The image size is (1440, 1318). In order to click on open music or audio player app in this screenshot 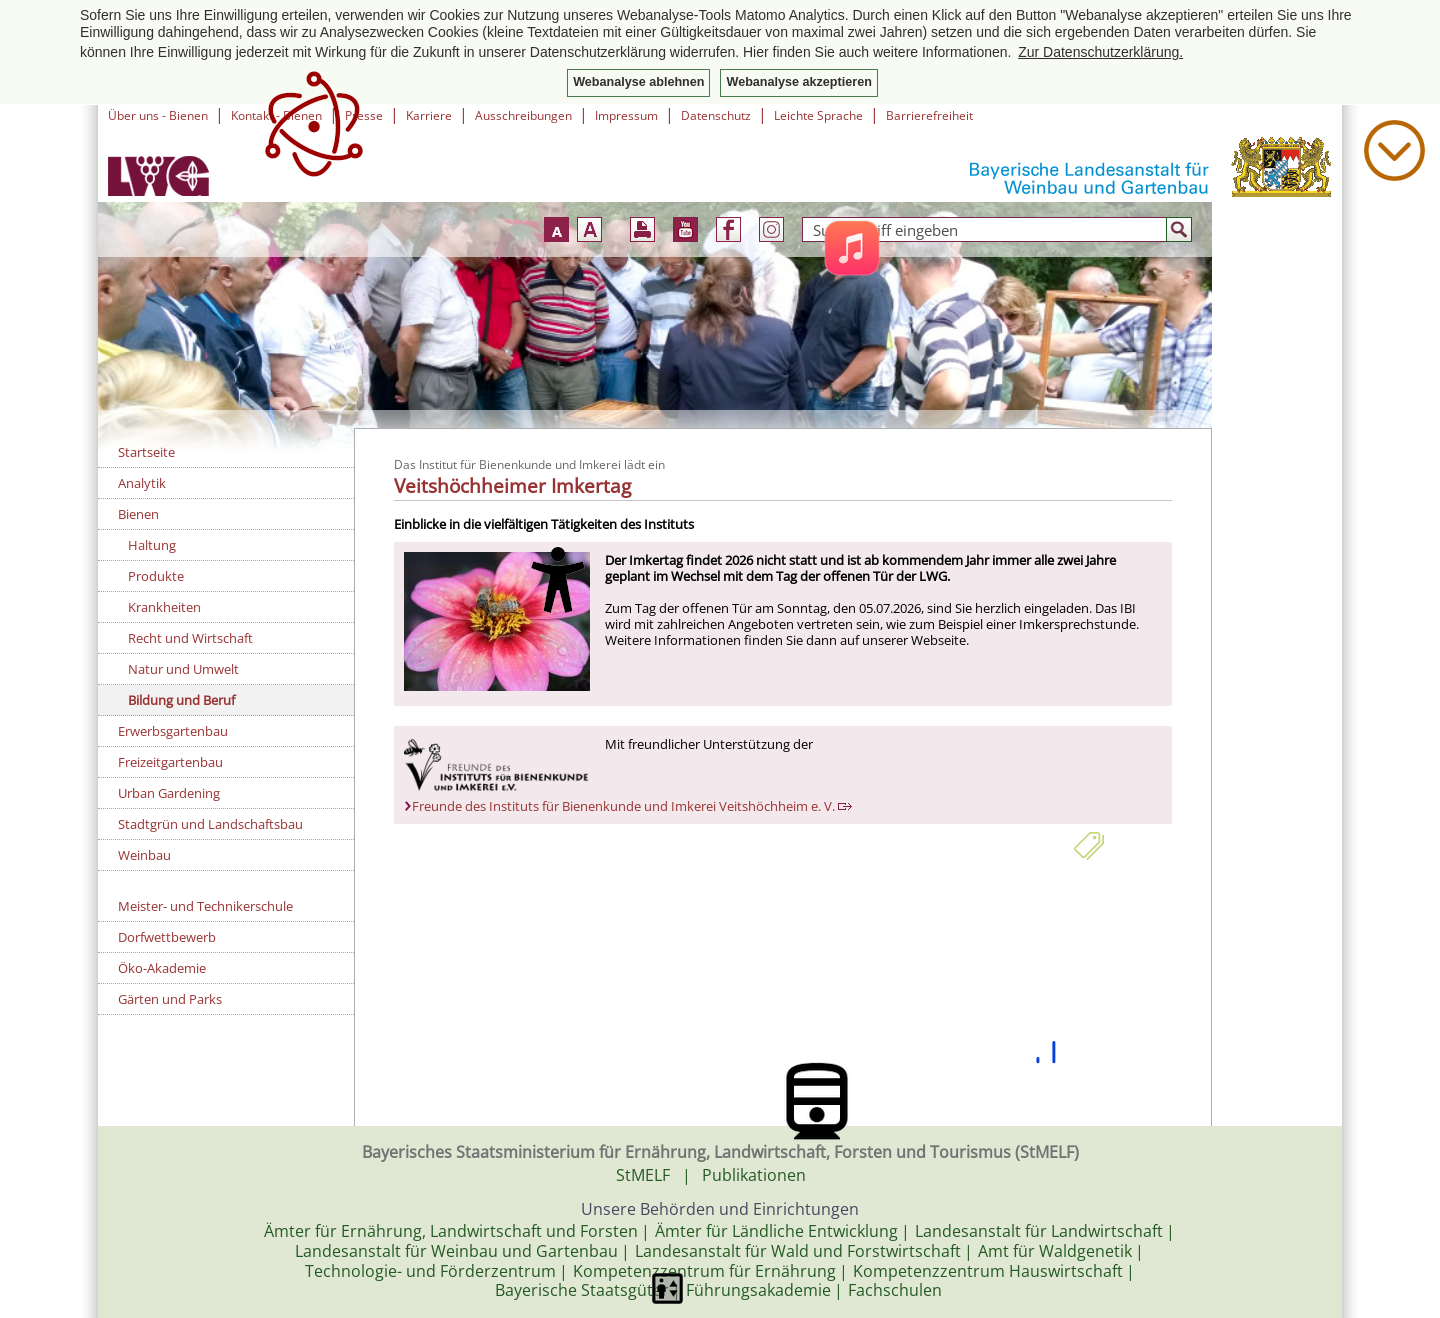, I will do `click(852, 248)`.